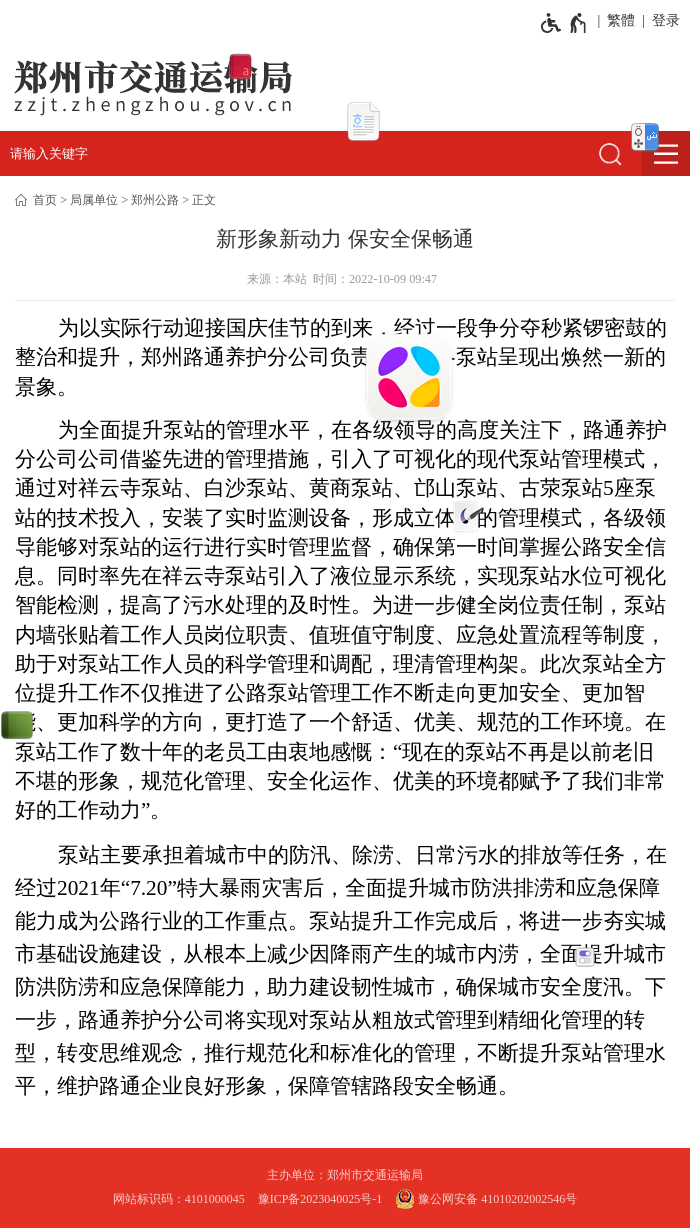 The image size is (690, 1228). I want to click on create a new application or software project, so click(468, 516).